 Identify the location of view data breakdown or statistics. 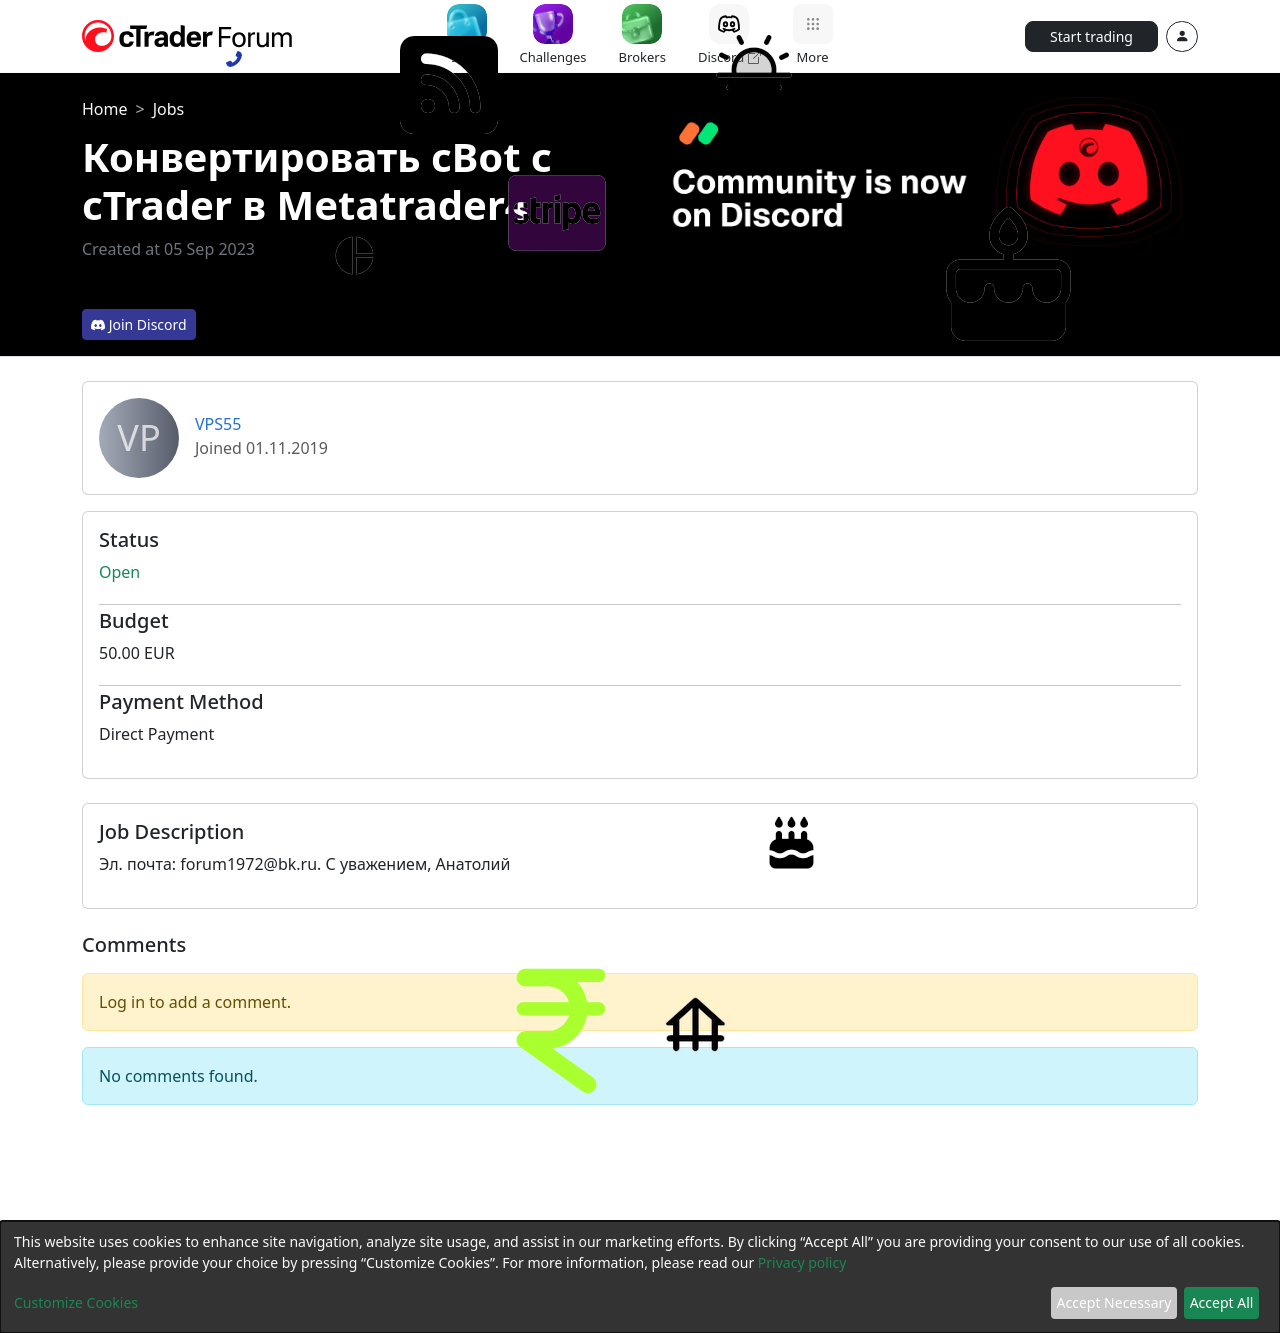
(354, 255).